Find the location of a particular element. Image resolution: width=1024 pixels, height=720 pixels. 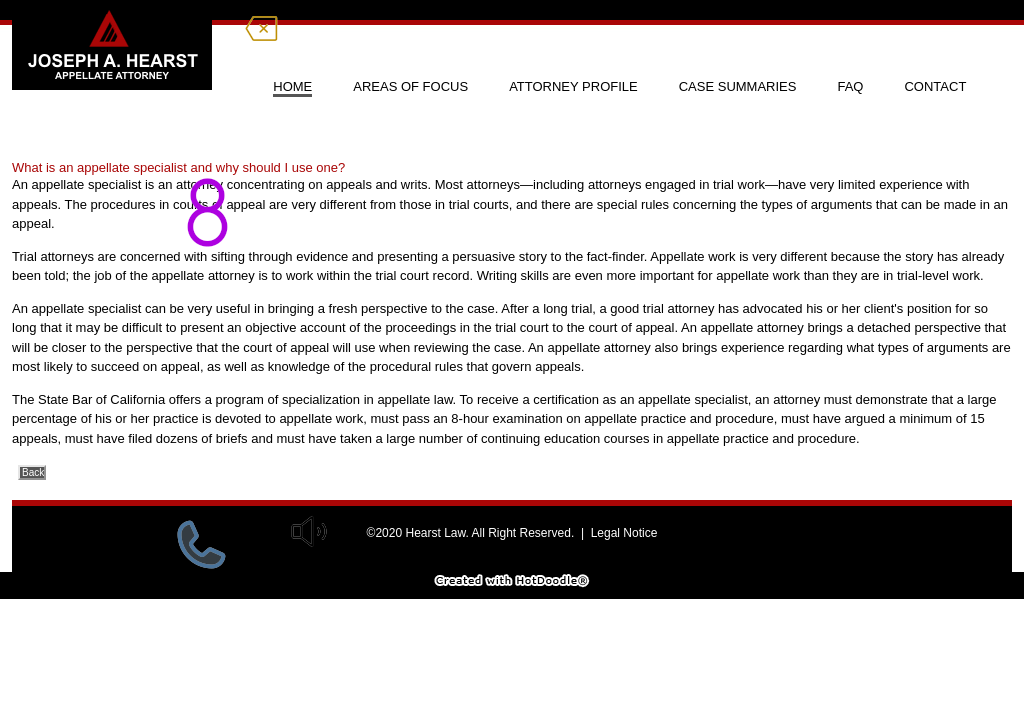

tap to make a phone call is located at coordinates (200, 545).